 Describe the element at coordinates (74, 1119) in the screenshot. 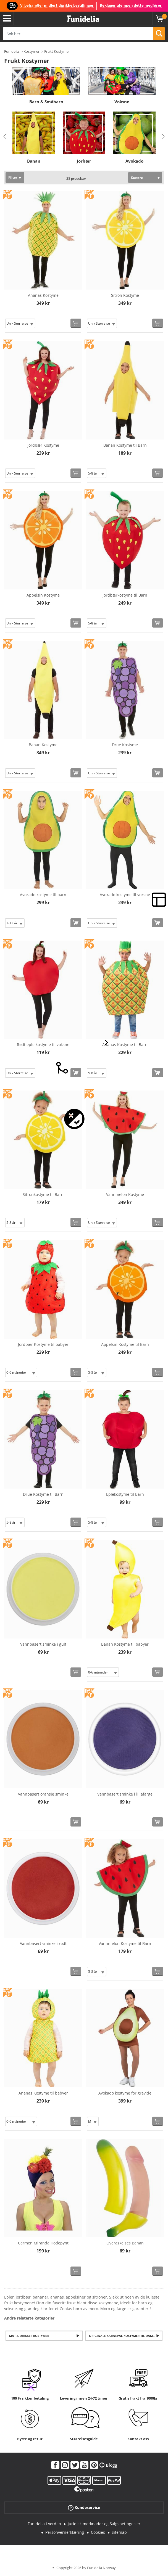

I see `indicates an unreliable or intermittent test result` at that location.